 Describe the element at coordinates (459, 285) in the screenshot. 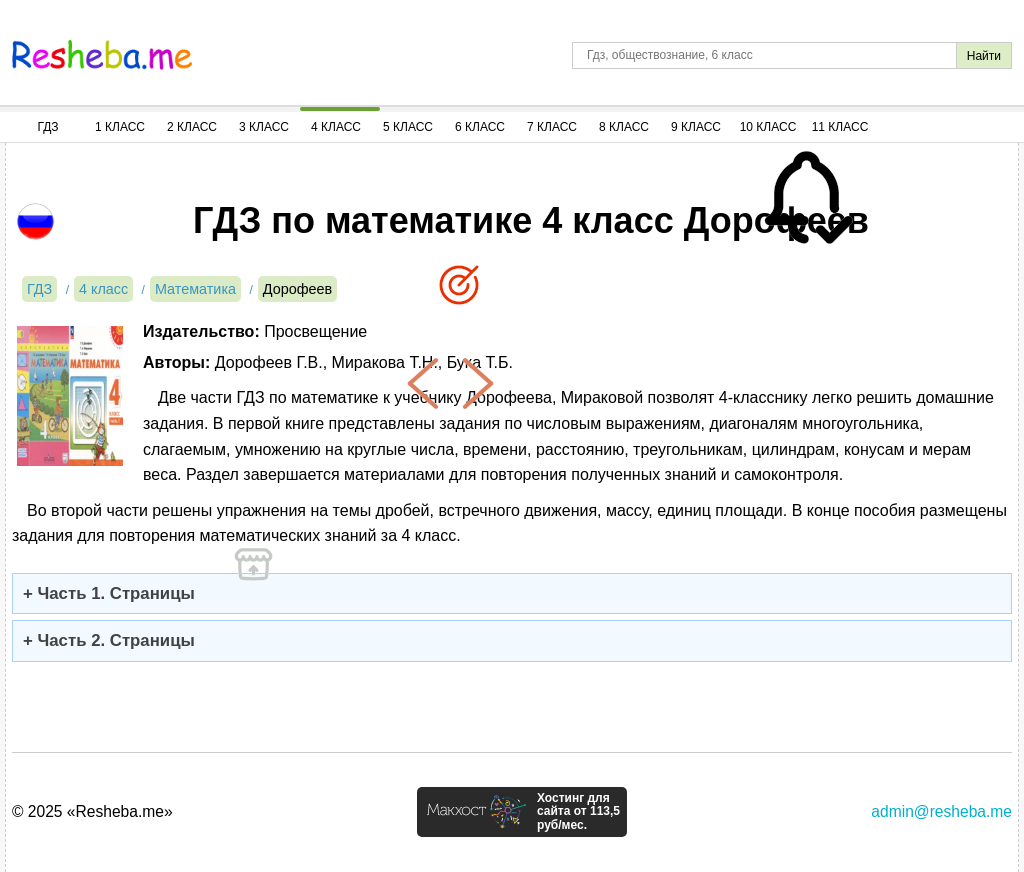

I see `set a goal or objective` at that location.